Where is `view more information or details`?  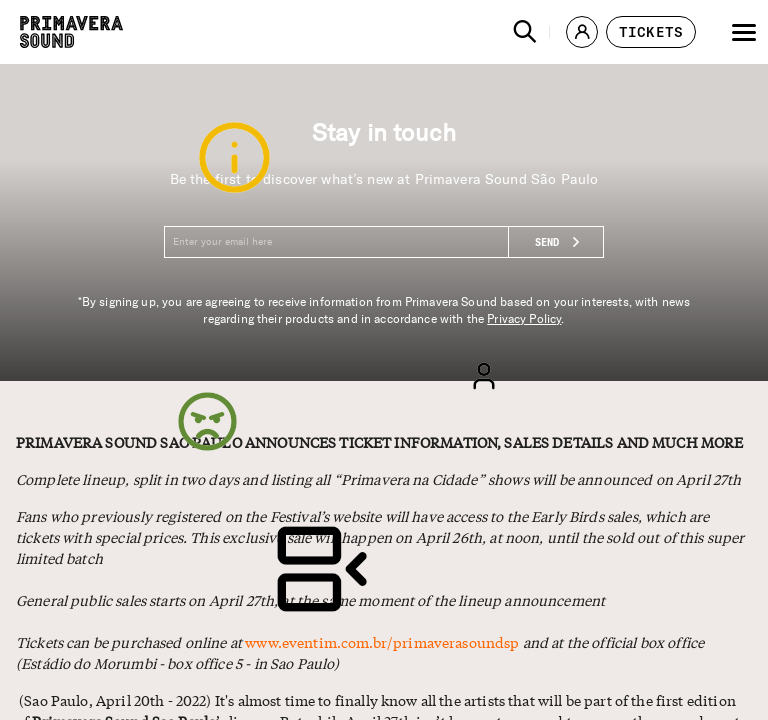
view more information or details is located at coordinates (234, 157).